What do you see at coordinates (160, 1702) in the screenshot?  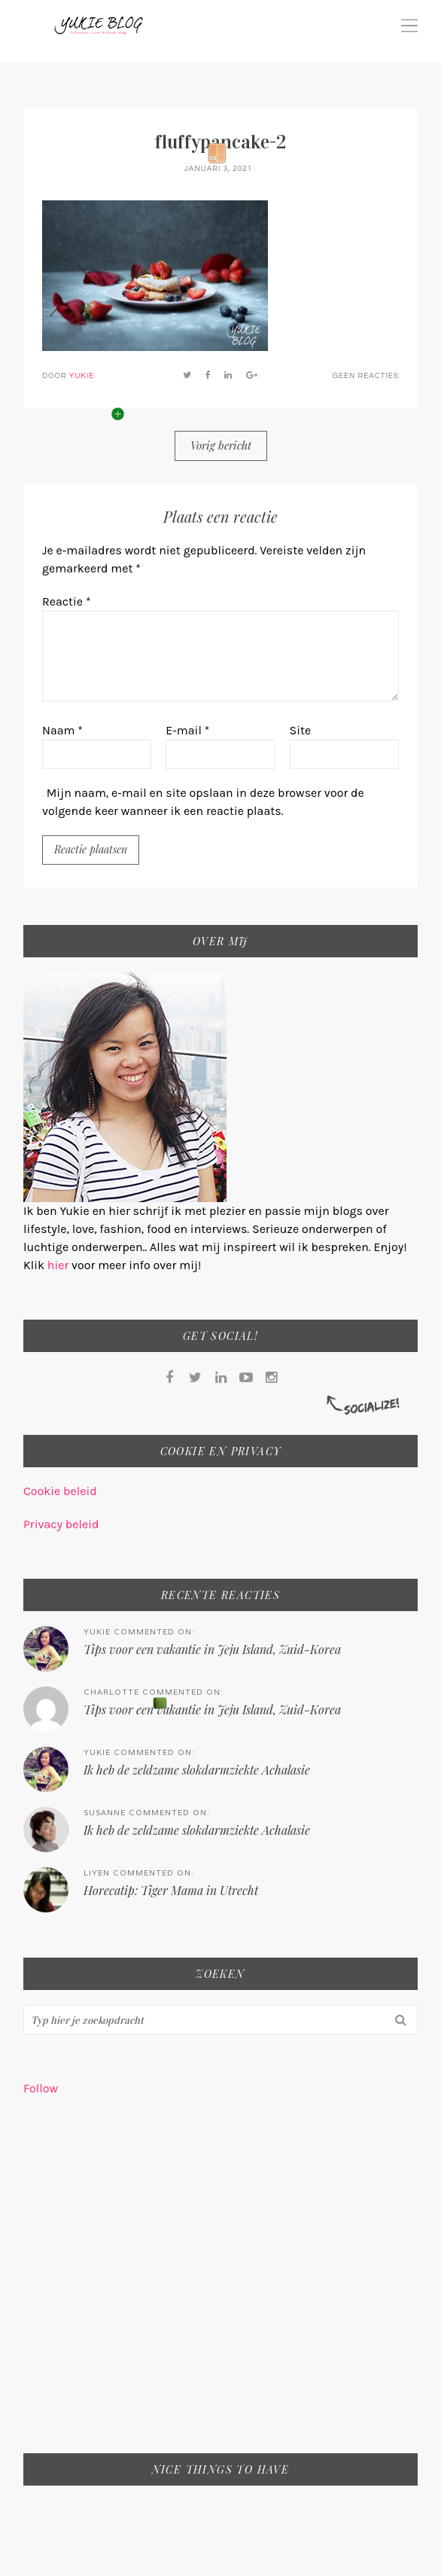 I see `access the desktop folder` at bounding box center [160, 1702].